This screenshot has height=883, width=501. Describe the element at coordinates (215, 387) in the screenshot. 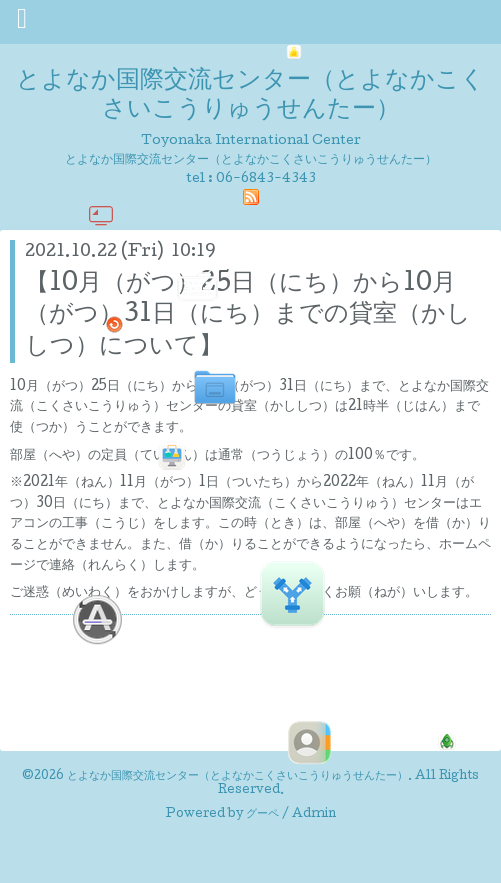

I see `open desktop folder` at that location.